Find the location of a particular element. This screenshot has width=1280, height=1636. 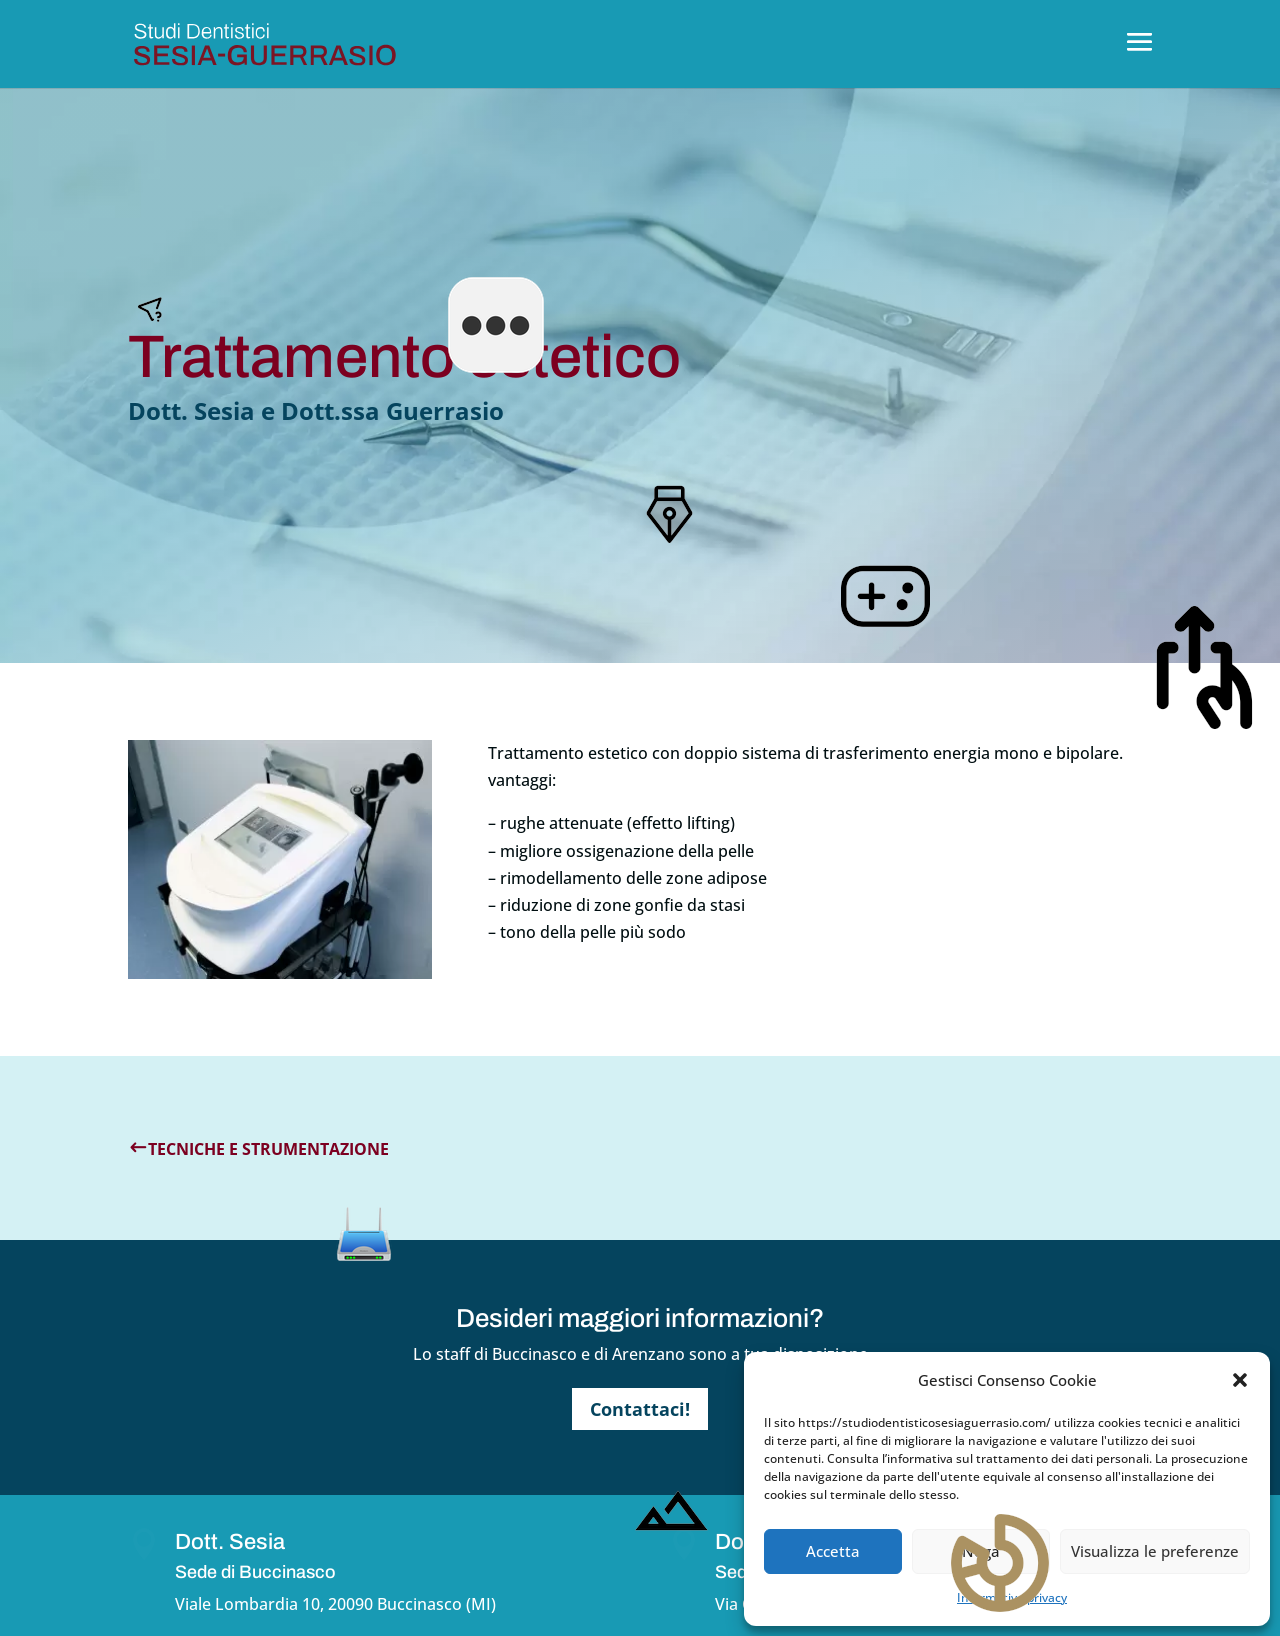

network modem or router device status is located at coordinates (364, 1234).